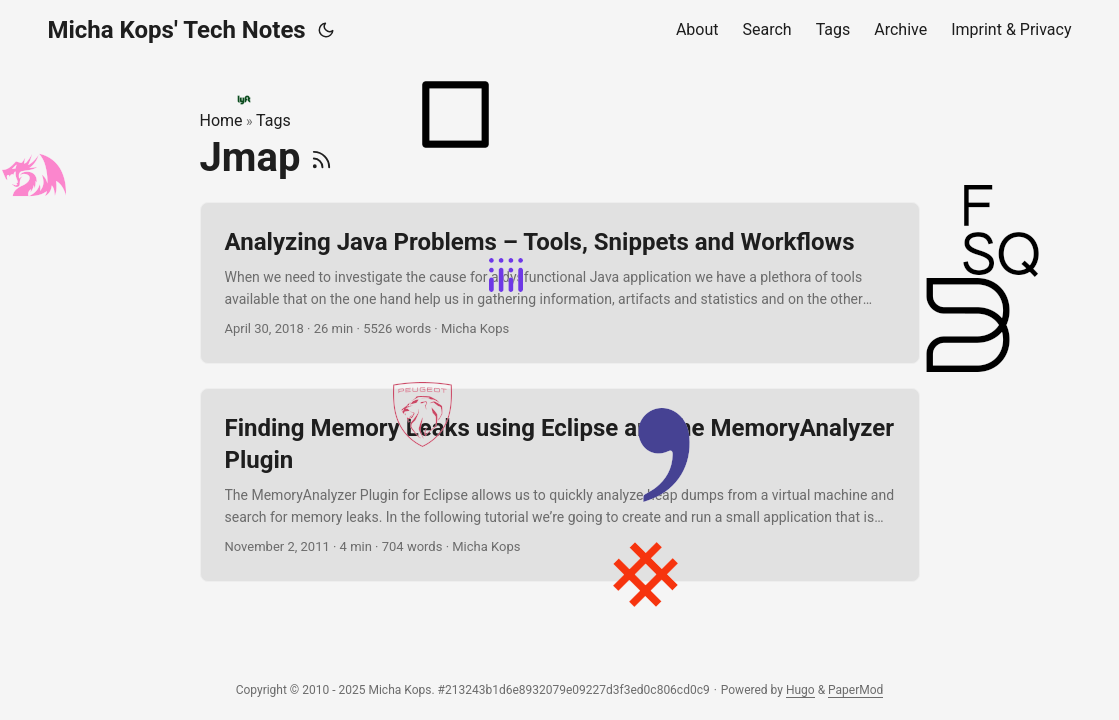 The image size is (1119, 720). Describe the element at coordinates (968, 325) in the screenshot. I see `bluesound brand logo` at that location.